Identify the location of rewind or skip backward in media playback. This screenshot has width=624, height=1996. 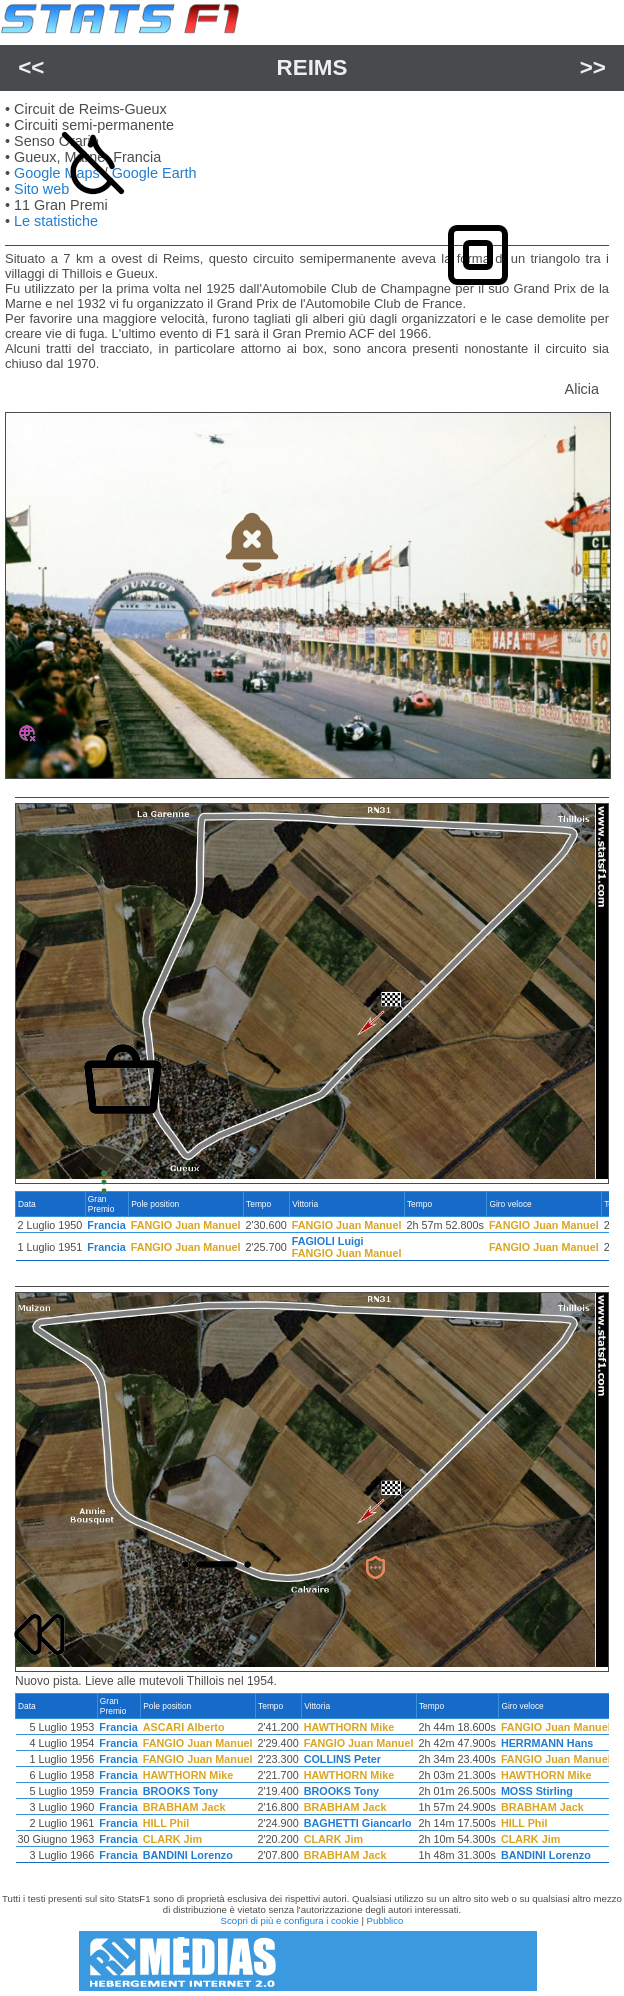
(39, 1634).